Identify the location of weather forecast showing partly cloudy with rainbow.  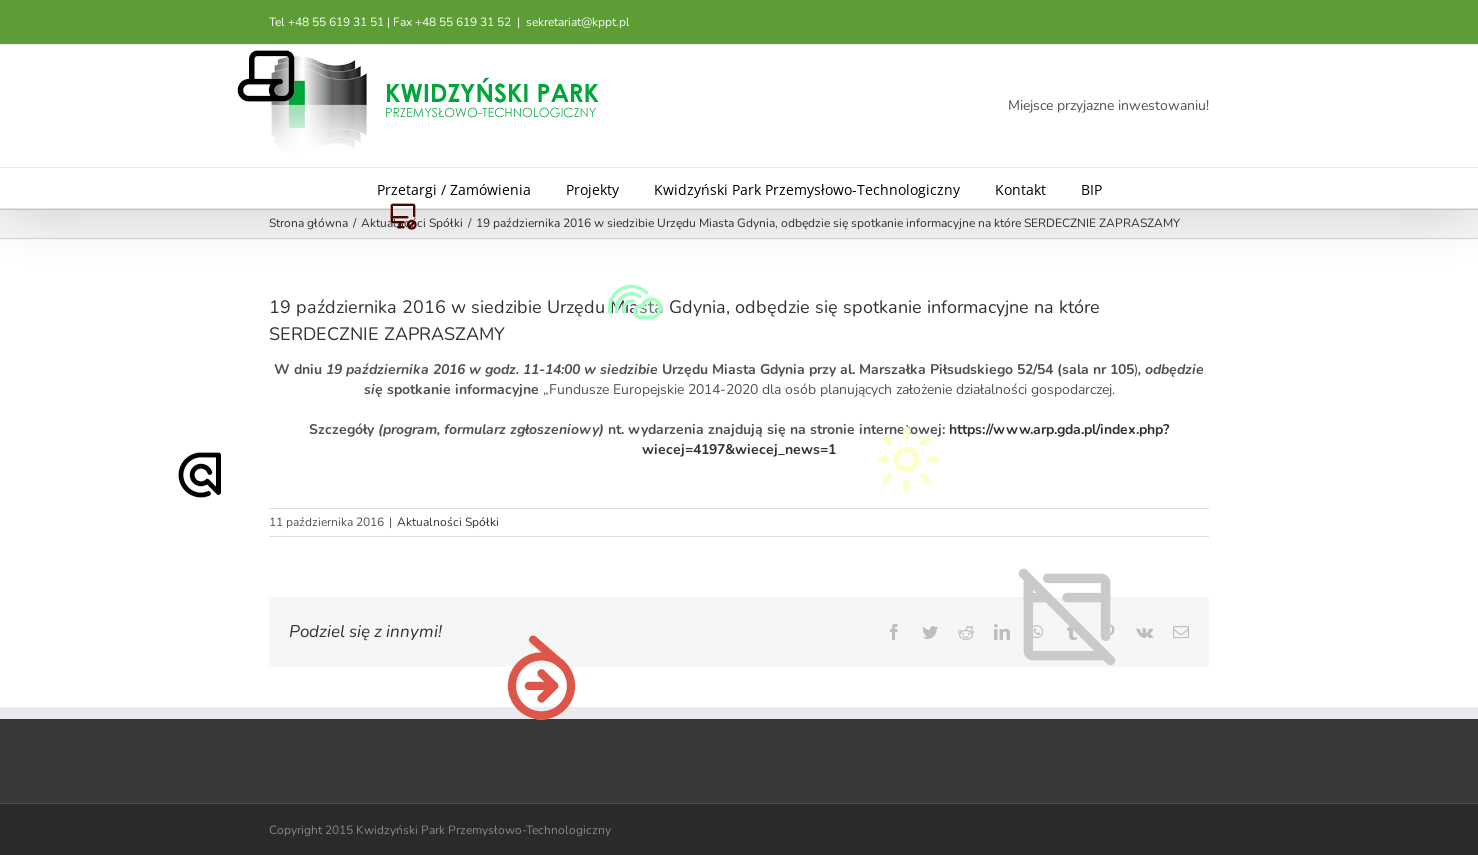
(635, 301).